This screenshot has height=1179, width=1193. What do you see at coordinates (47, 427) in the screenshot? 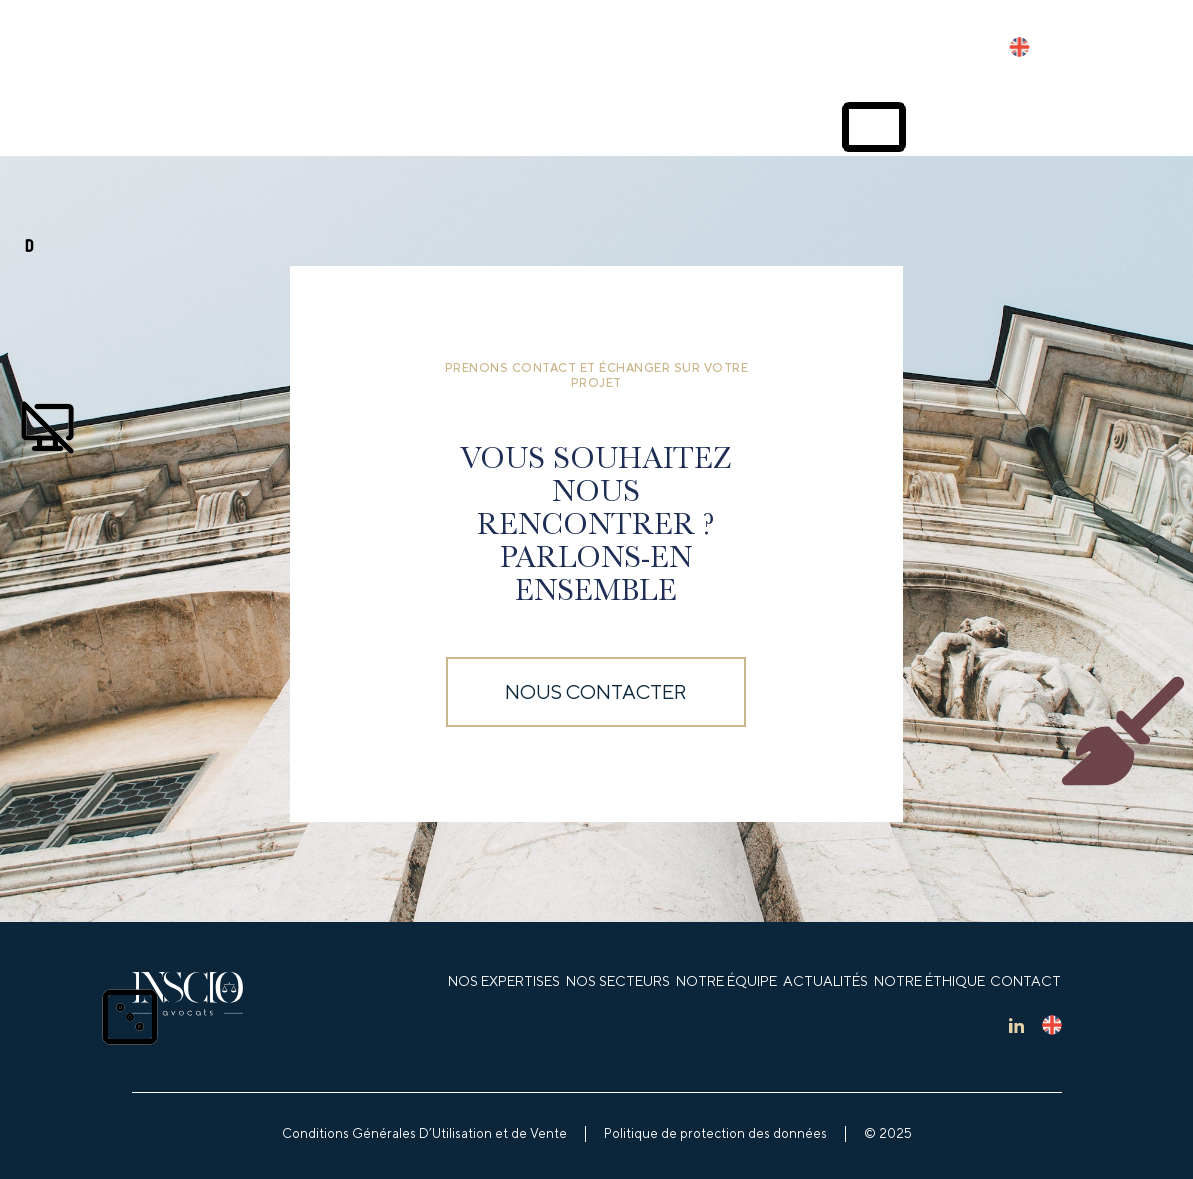
I see `desktop display is unavailable or disconnected` at bounding box center [47, 427].